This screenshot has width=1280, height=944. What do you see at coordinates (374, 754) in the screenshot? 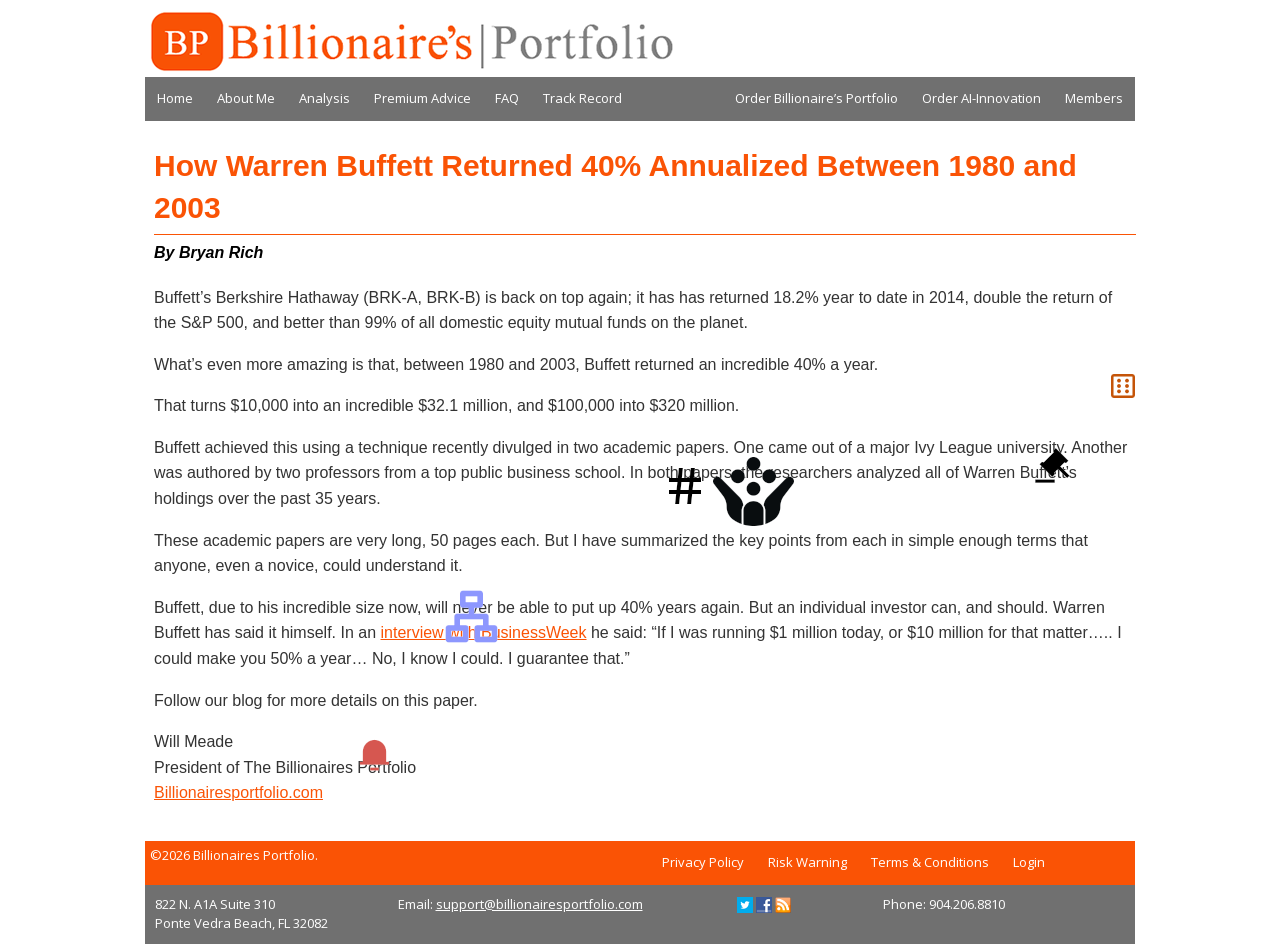
I see `notification or alert indicator` at bounding box center [374, 754].